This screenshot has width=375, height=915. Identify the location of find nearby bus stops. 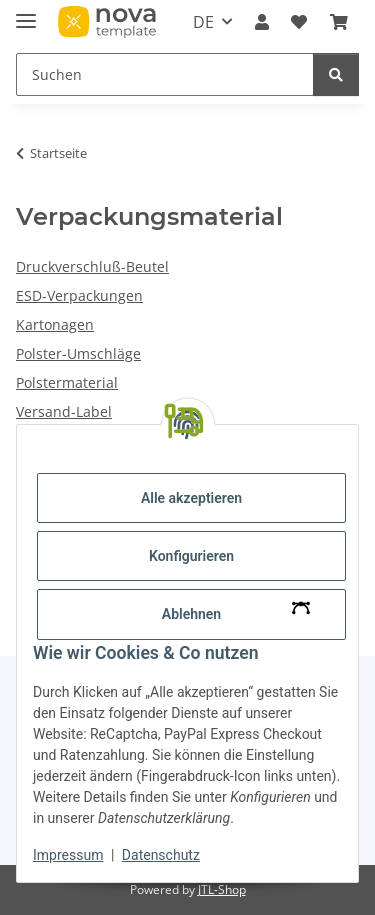
(183, 422).